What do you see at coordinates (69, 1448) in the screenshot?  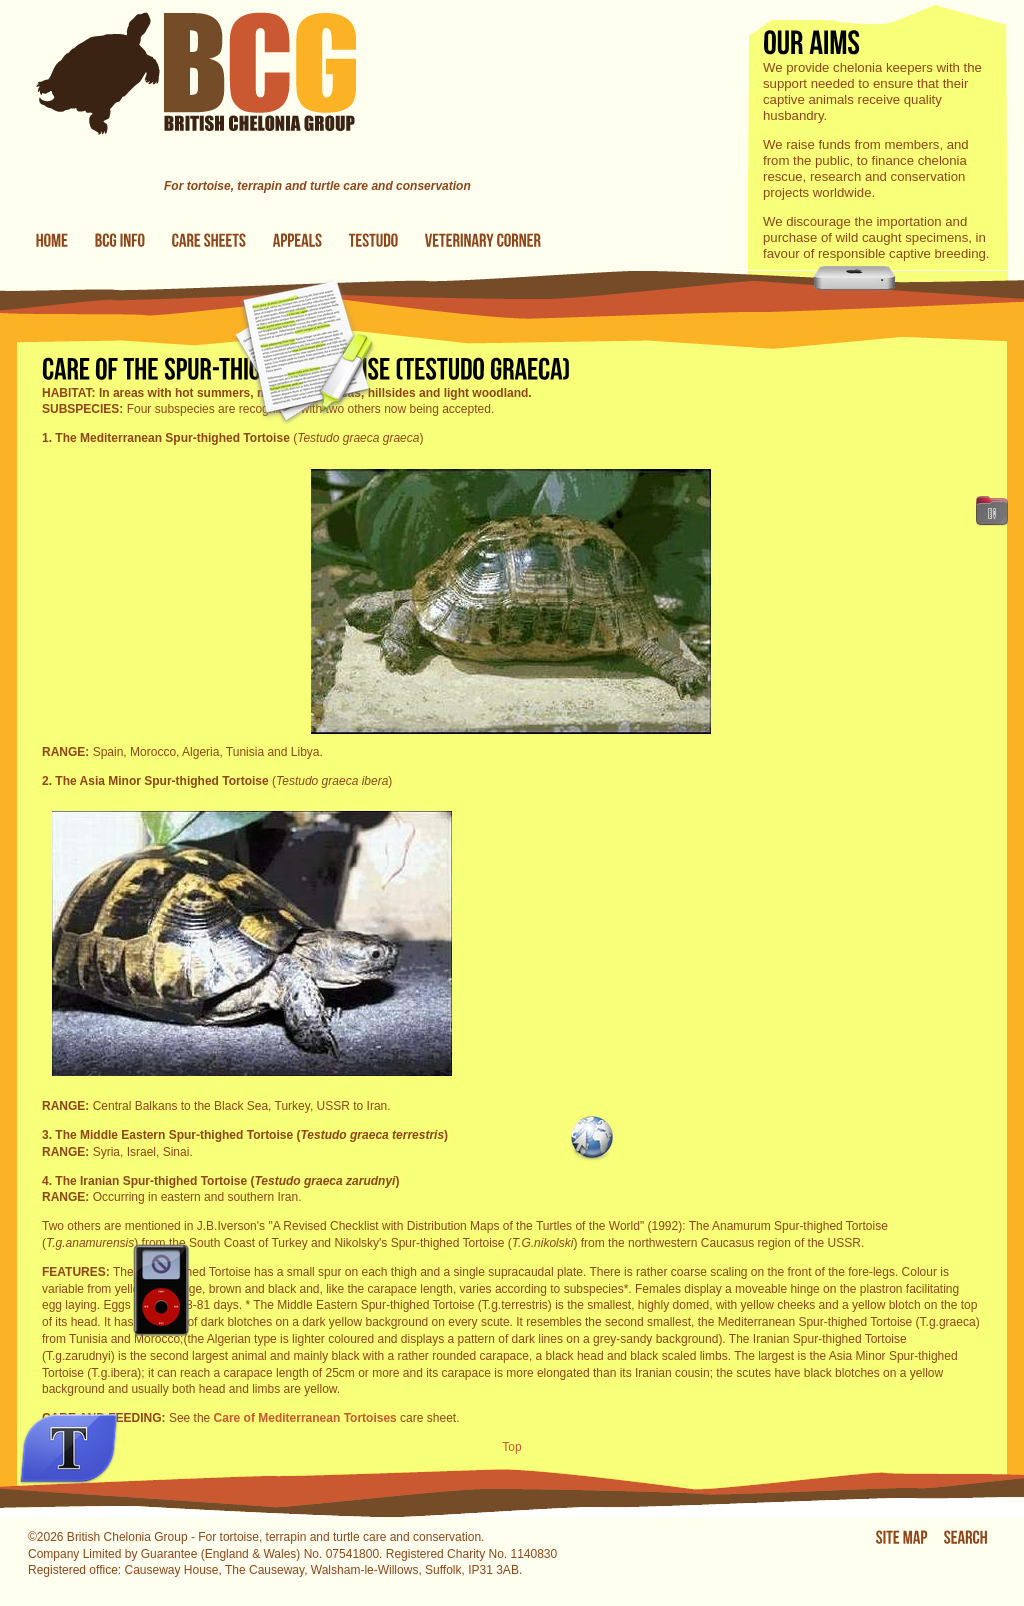 I see `access text style library in iMovie` at bounding box center [69, 1448].